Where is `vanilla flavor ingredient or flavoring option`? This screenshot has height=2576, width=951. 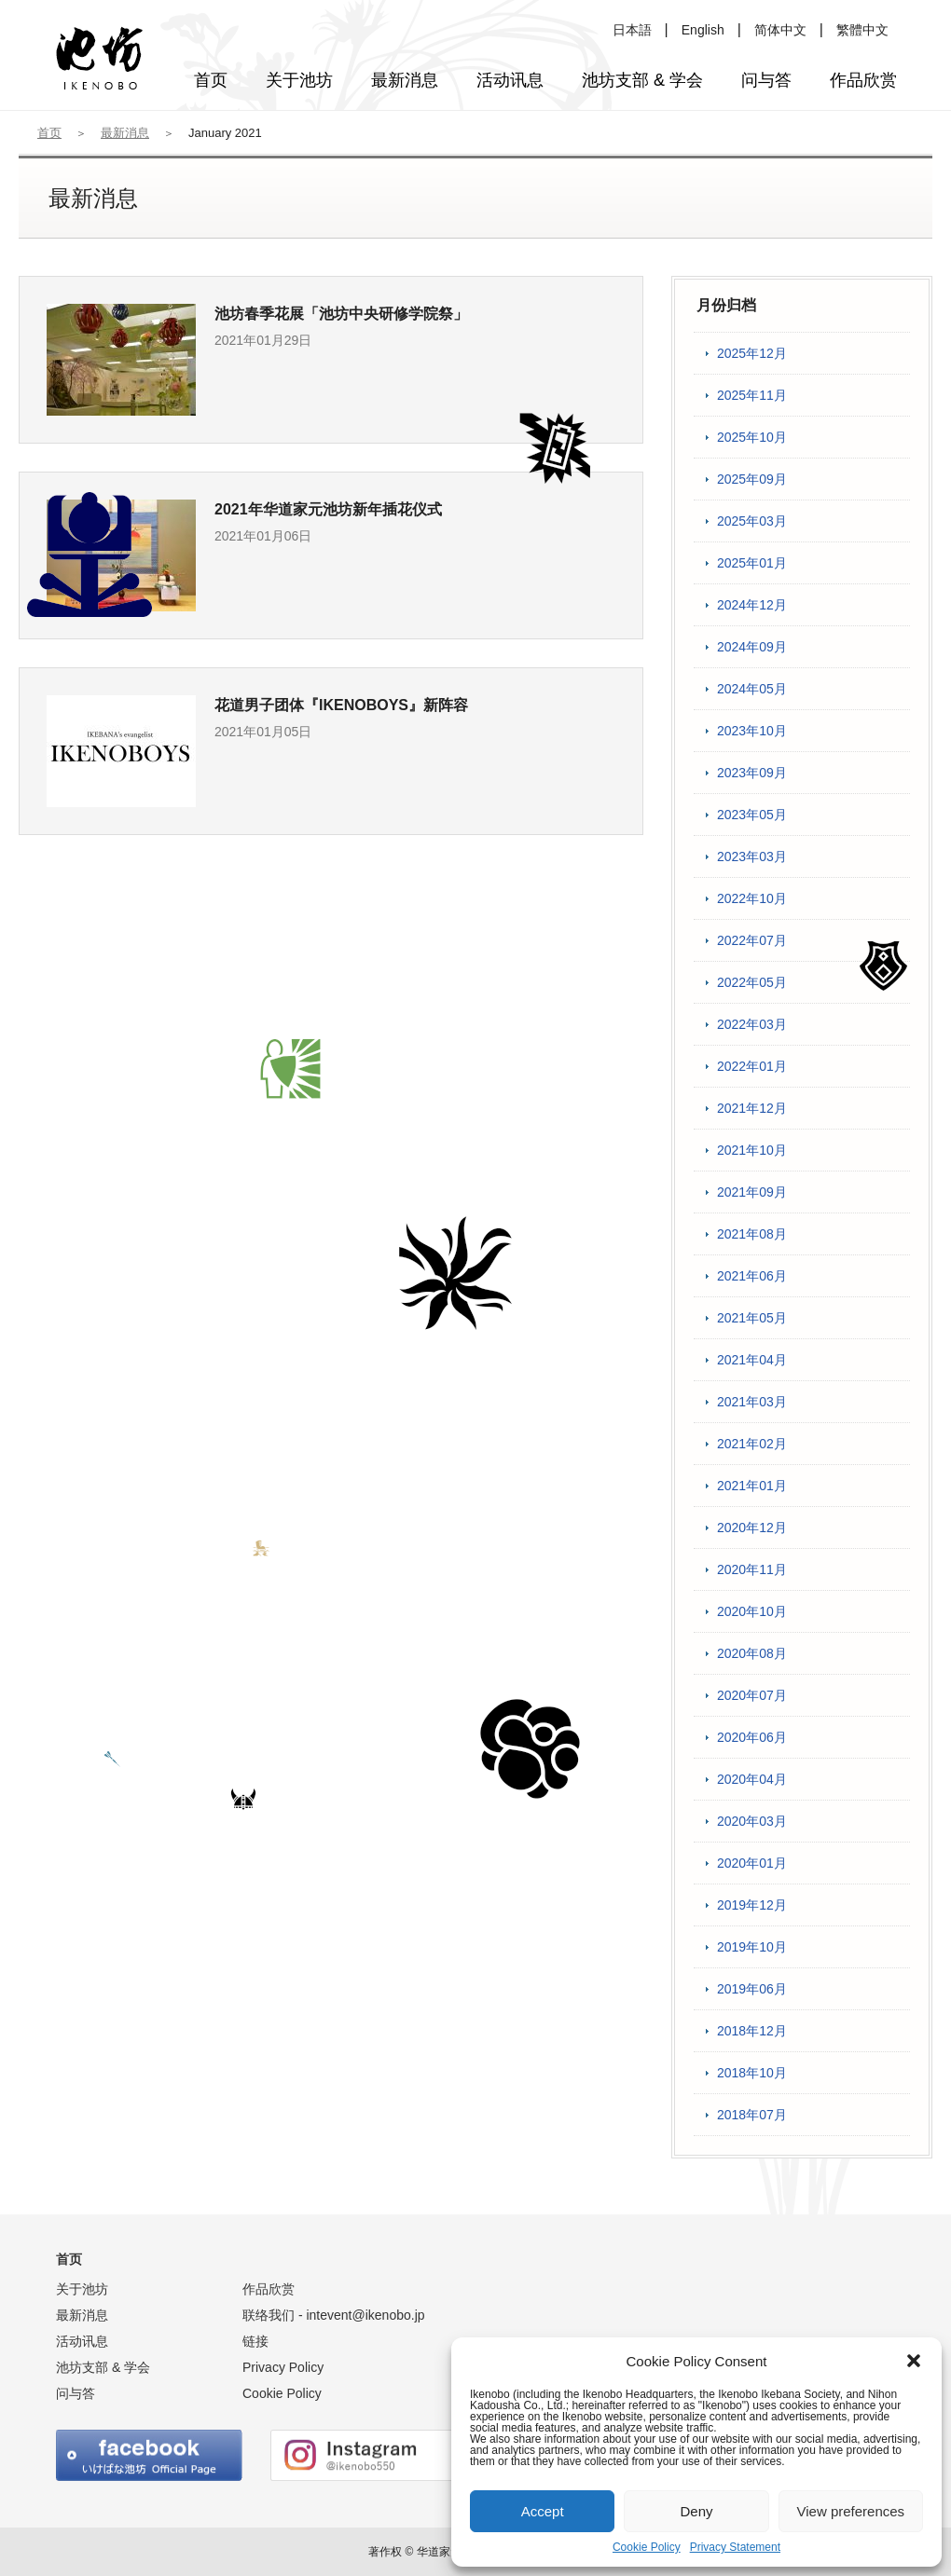
vanilla flavor ingredient or flavoring option is located at coordinates (455, 1272).